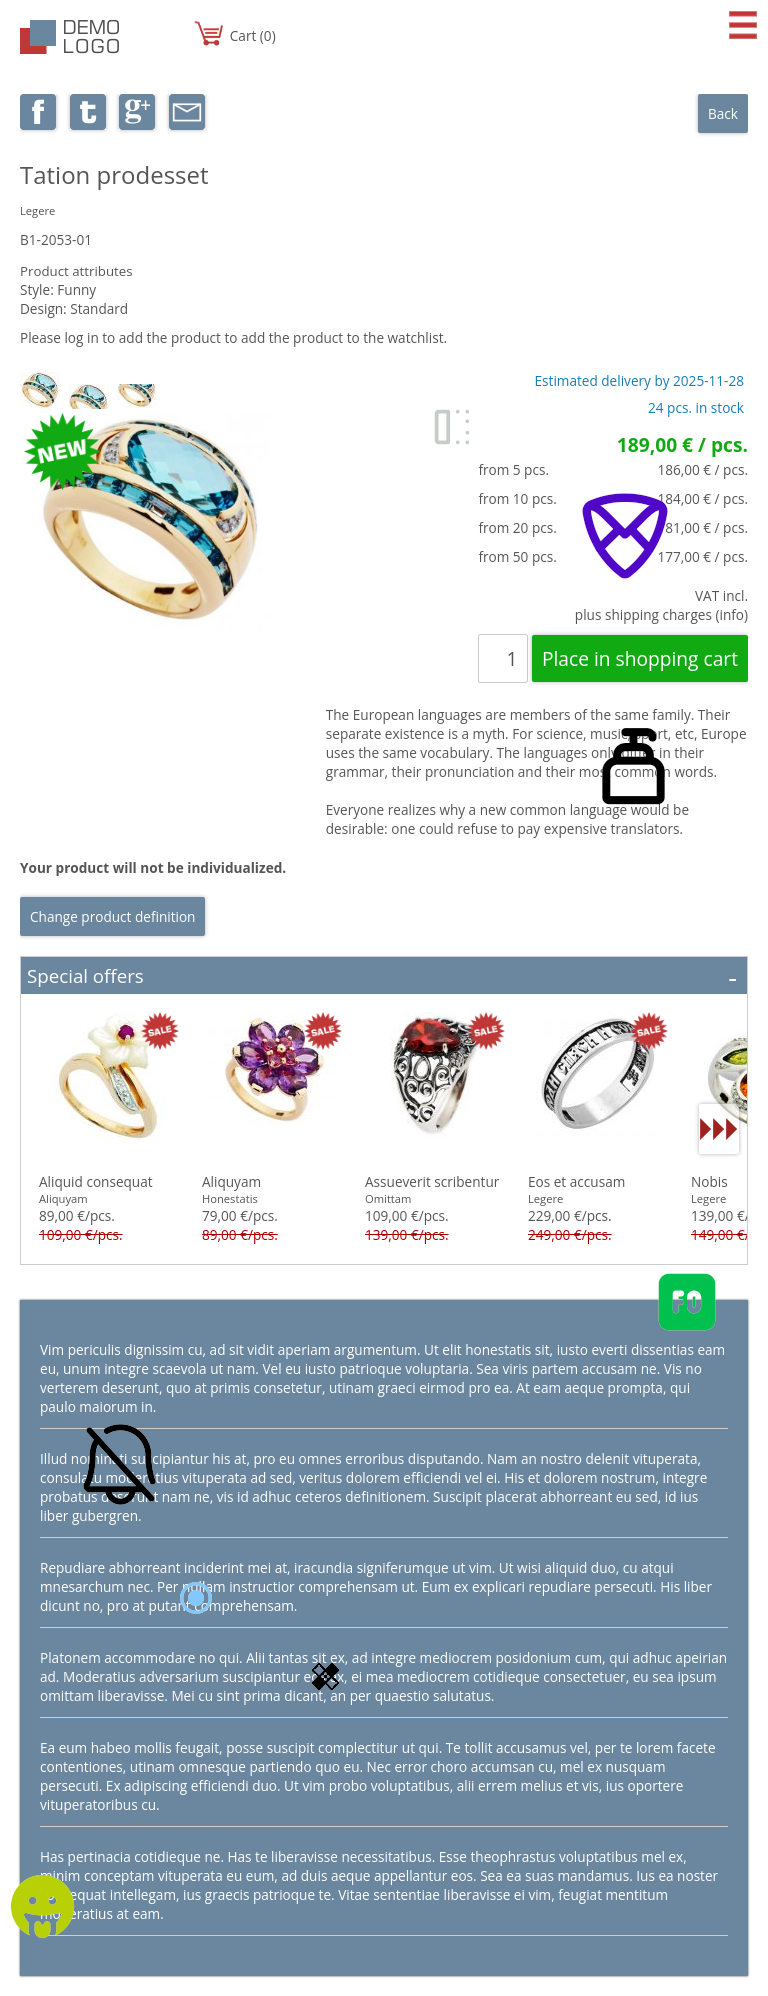 This screenshot has height=1996, width=768. What do you see at coordinates (633, 767) in the screenshot?
I see `access hand washing or hygiene instructions` at bounding box center [633, 767].